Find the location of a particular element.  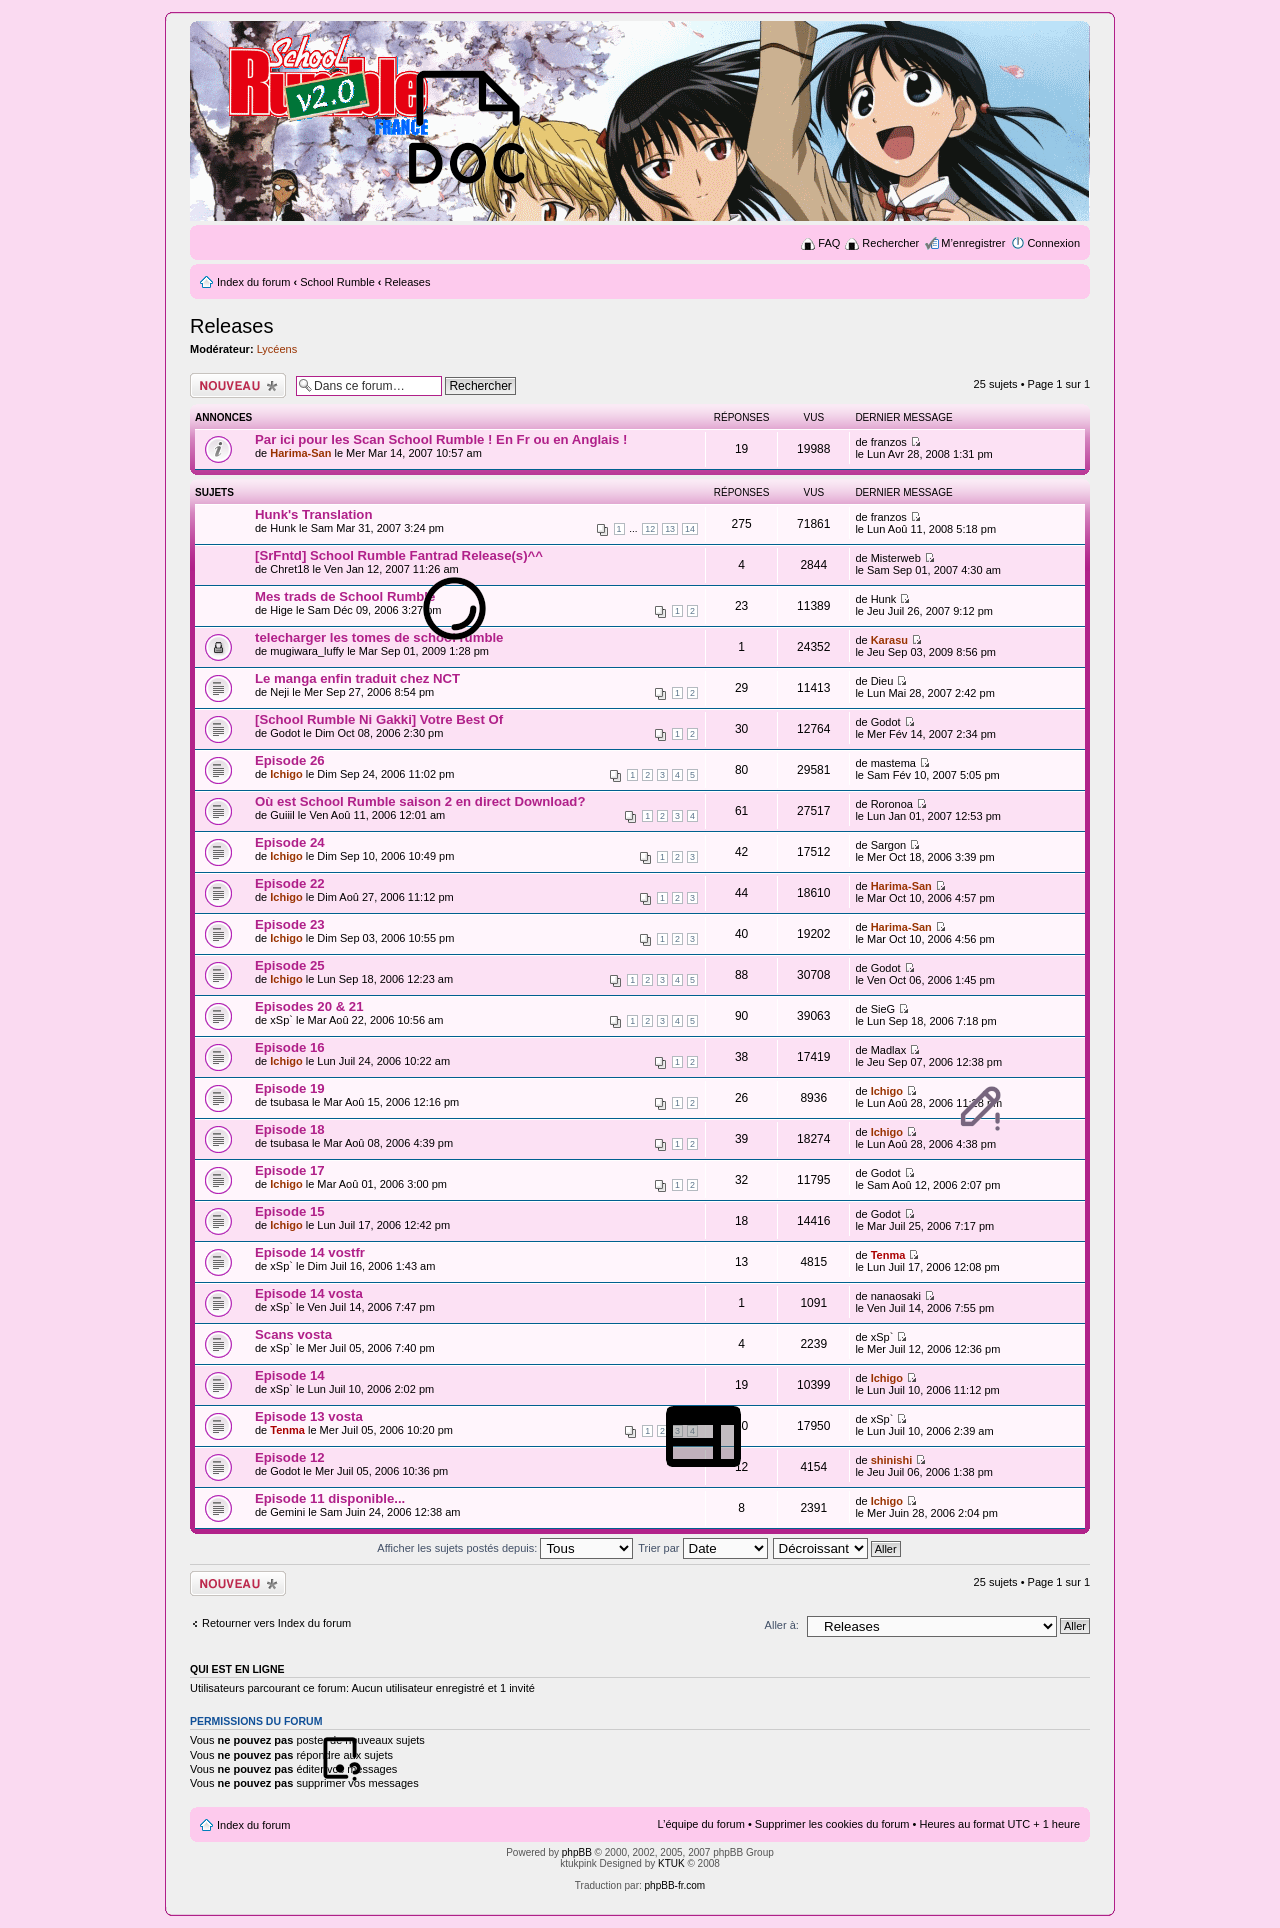

open a document file is located at coordinates (468, 132).